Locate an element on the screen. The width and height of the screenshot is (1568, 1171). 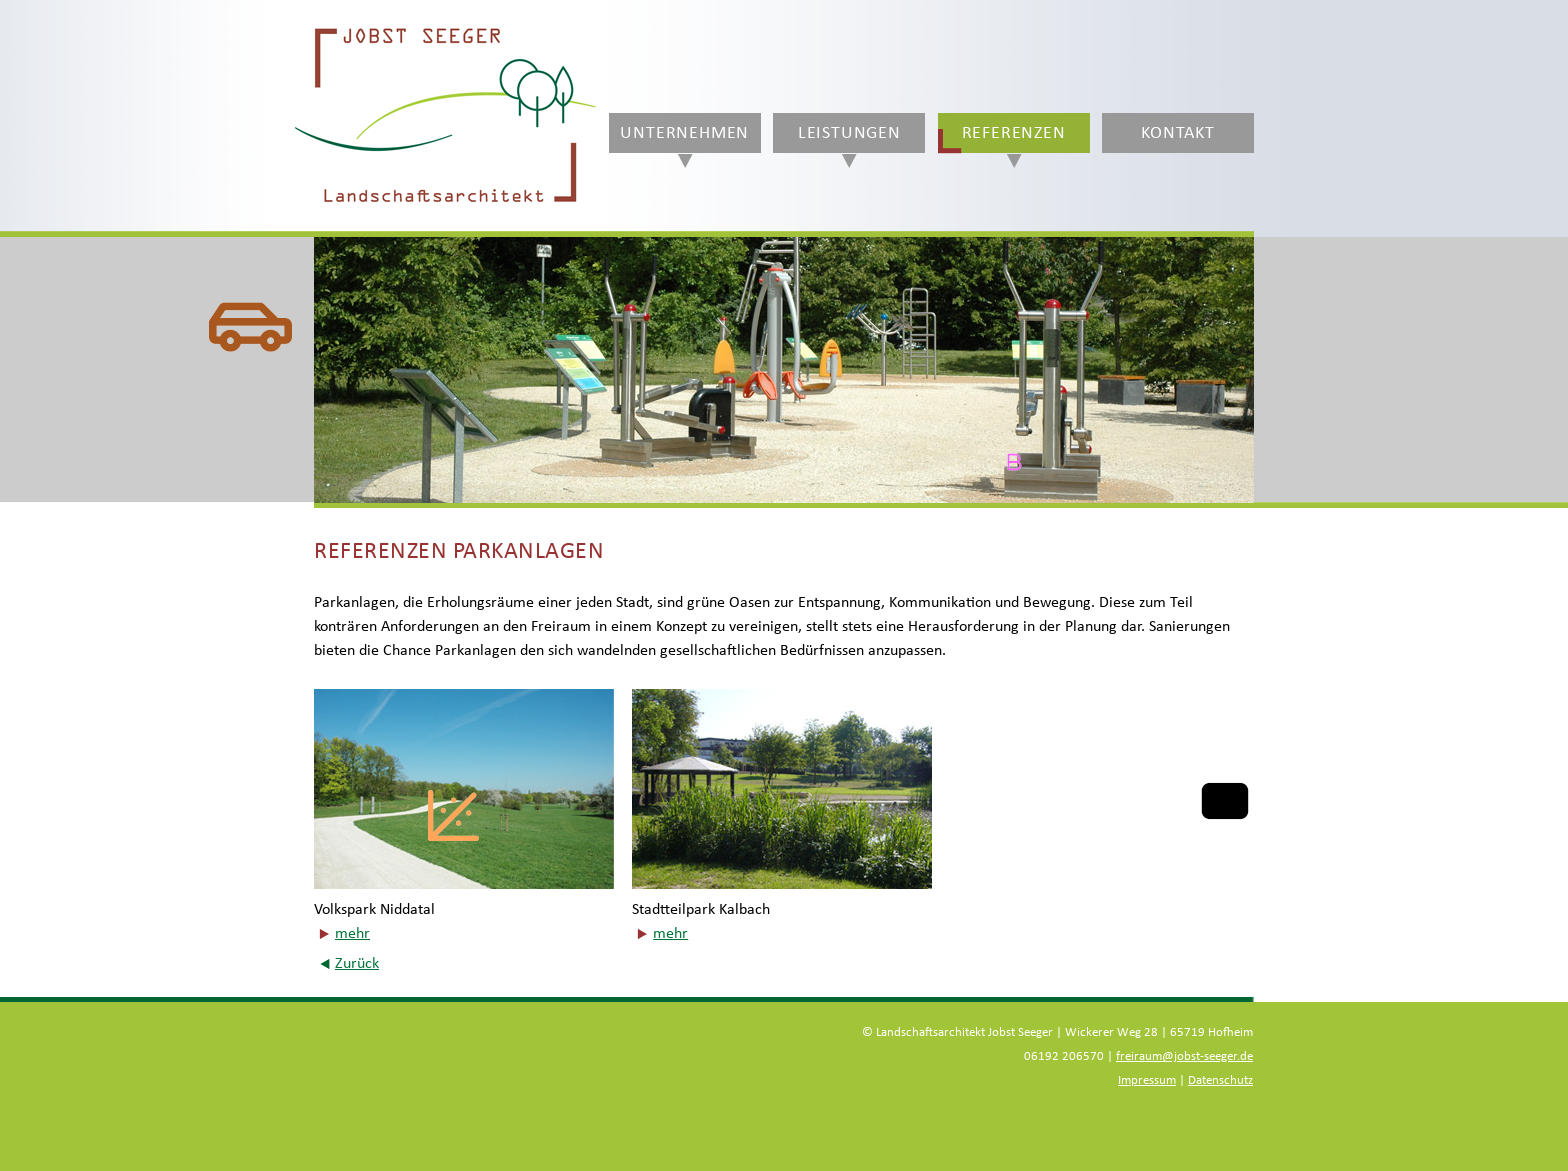
view covariate analysis chart is located at coordinates (453, 815).